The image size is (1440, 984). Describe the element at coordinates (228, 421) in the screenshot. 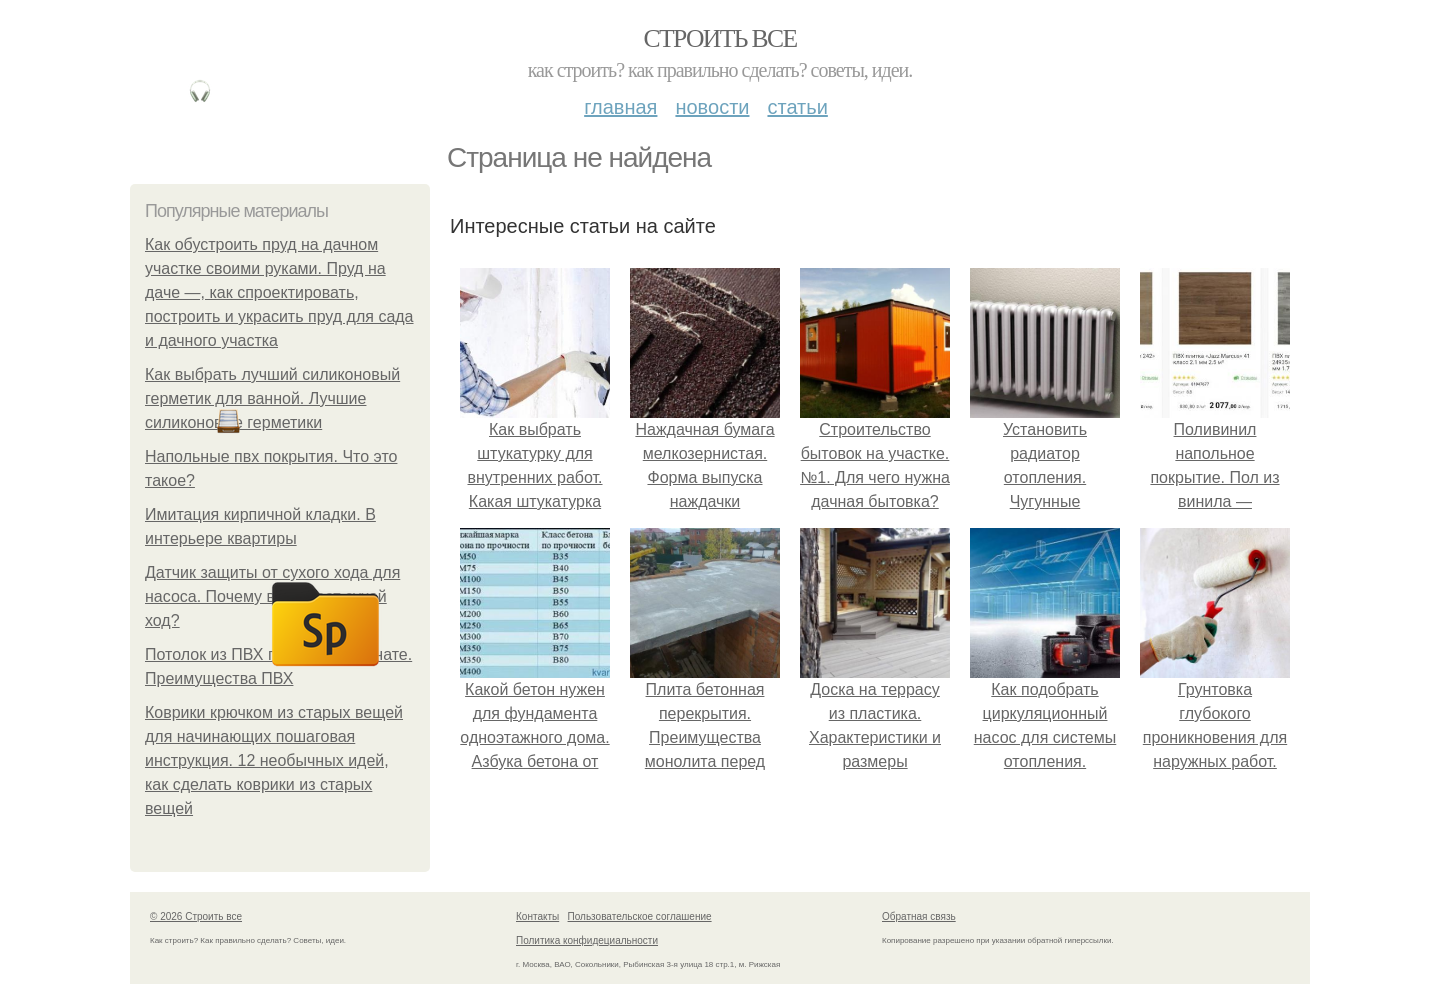

I see `access all my files in finder` at that location.